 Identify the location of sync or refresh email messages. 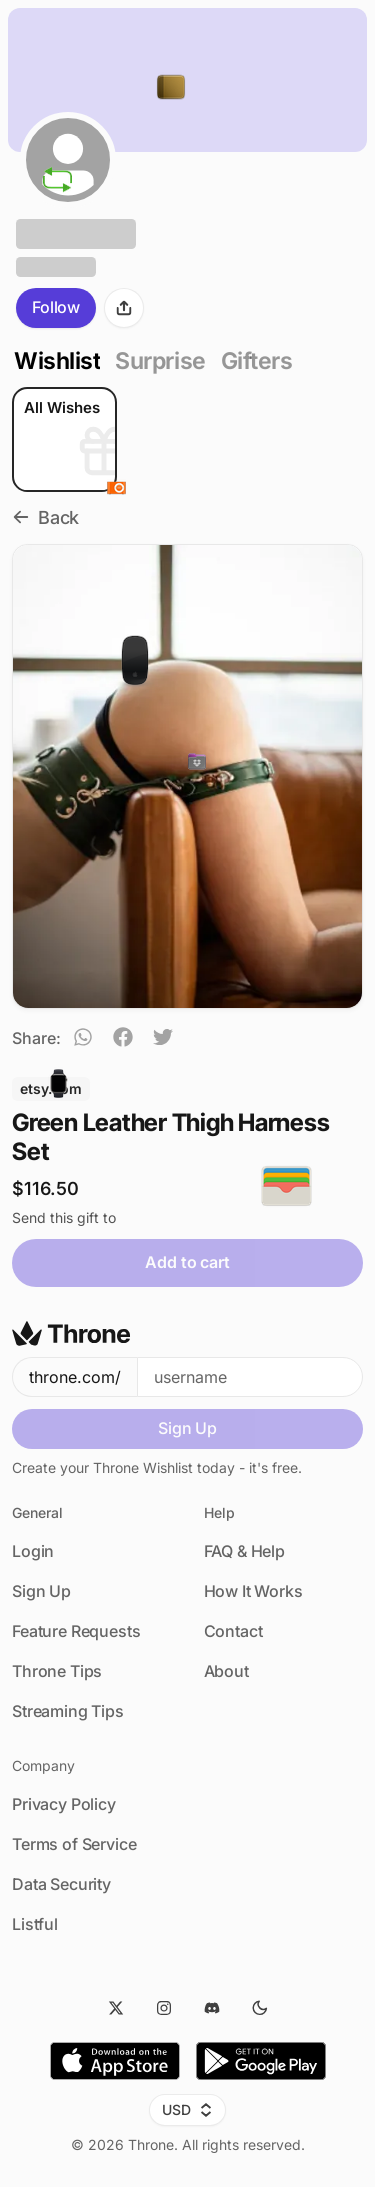
(57, 179).